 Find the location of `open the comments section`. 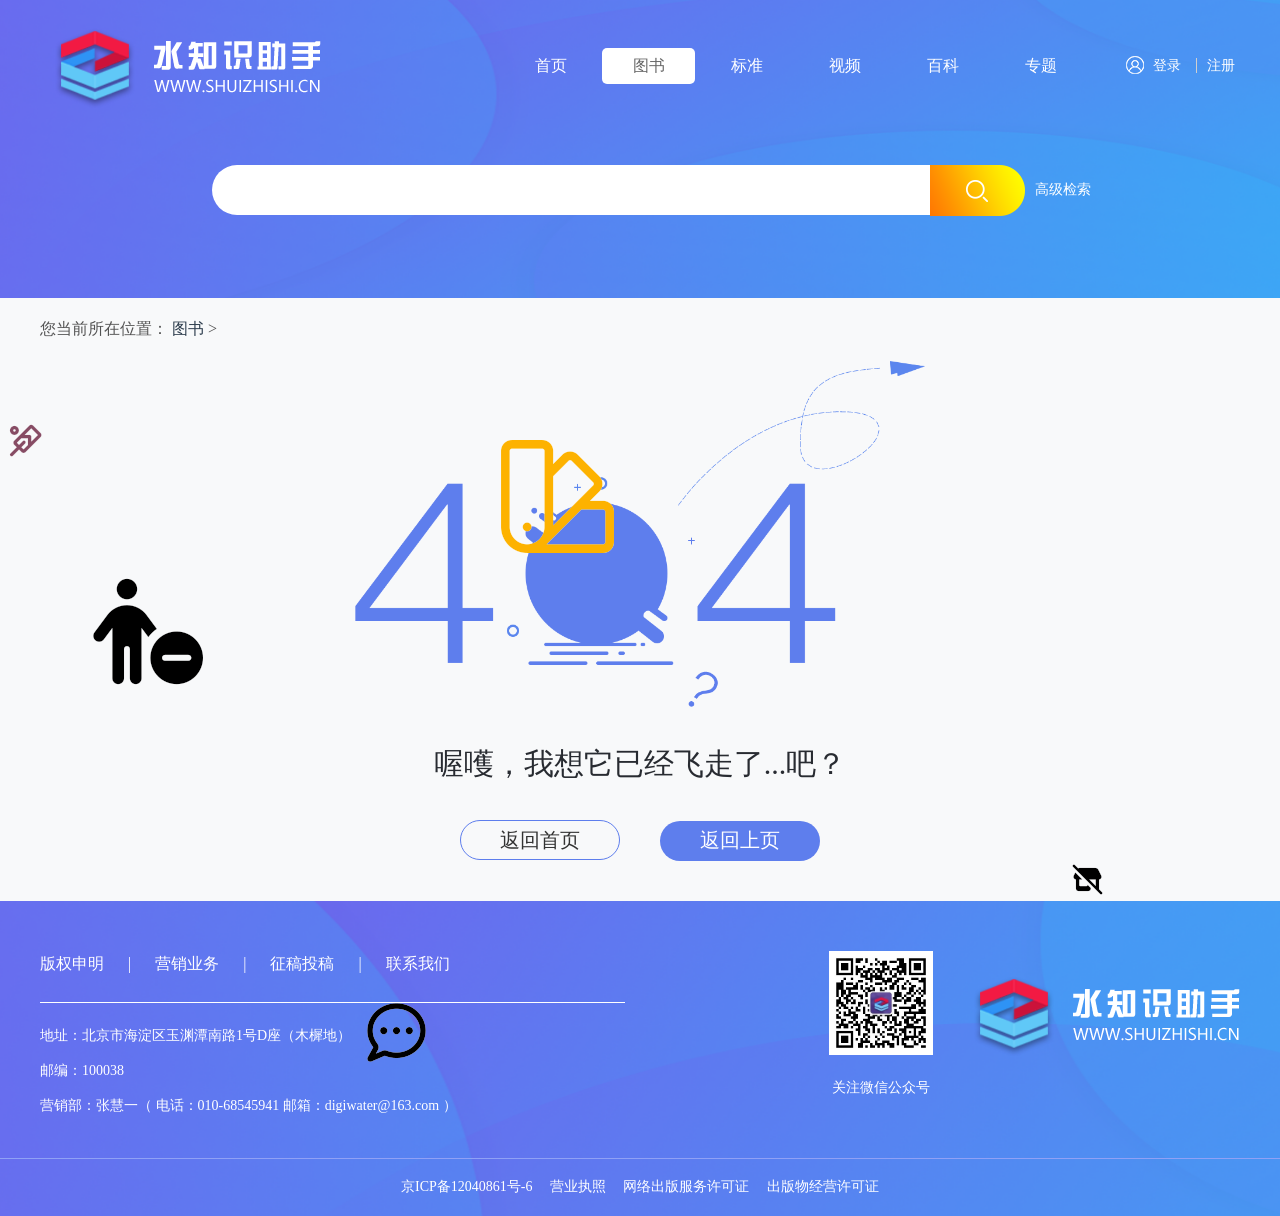

open the comments section is located at coordinates (396, 1032).